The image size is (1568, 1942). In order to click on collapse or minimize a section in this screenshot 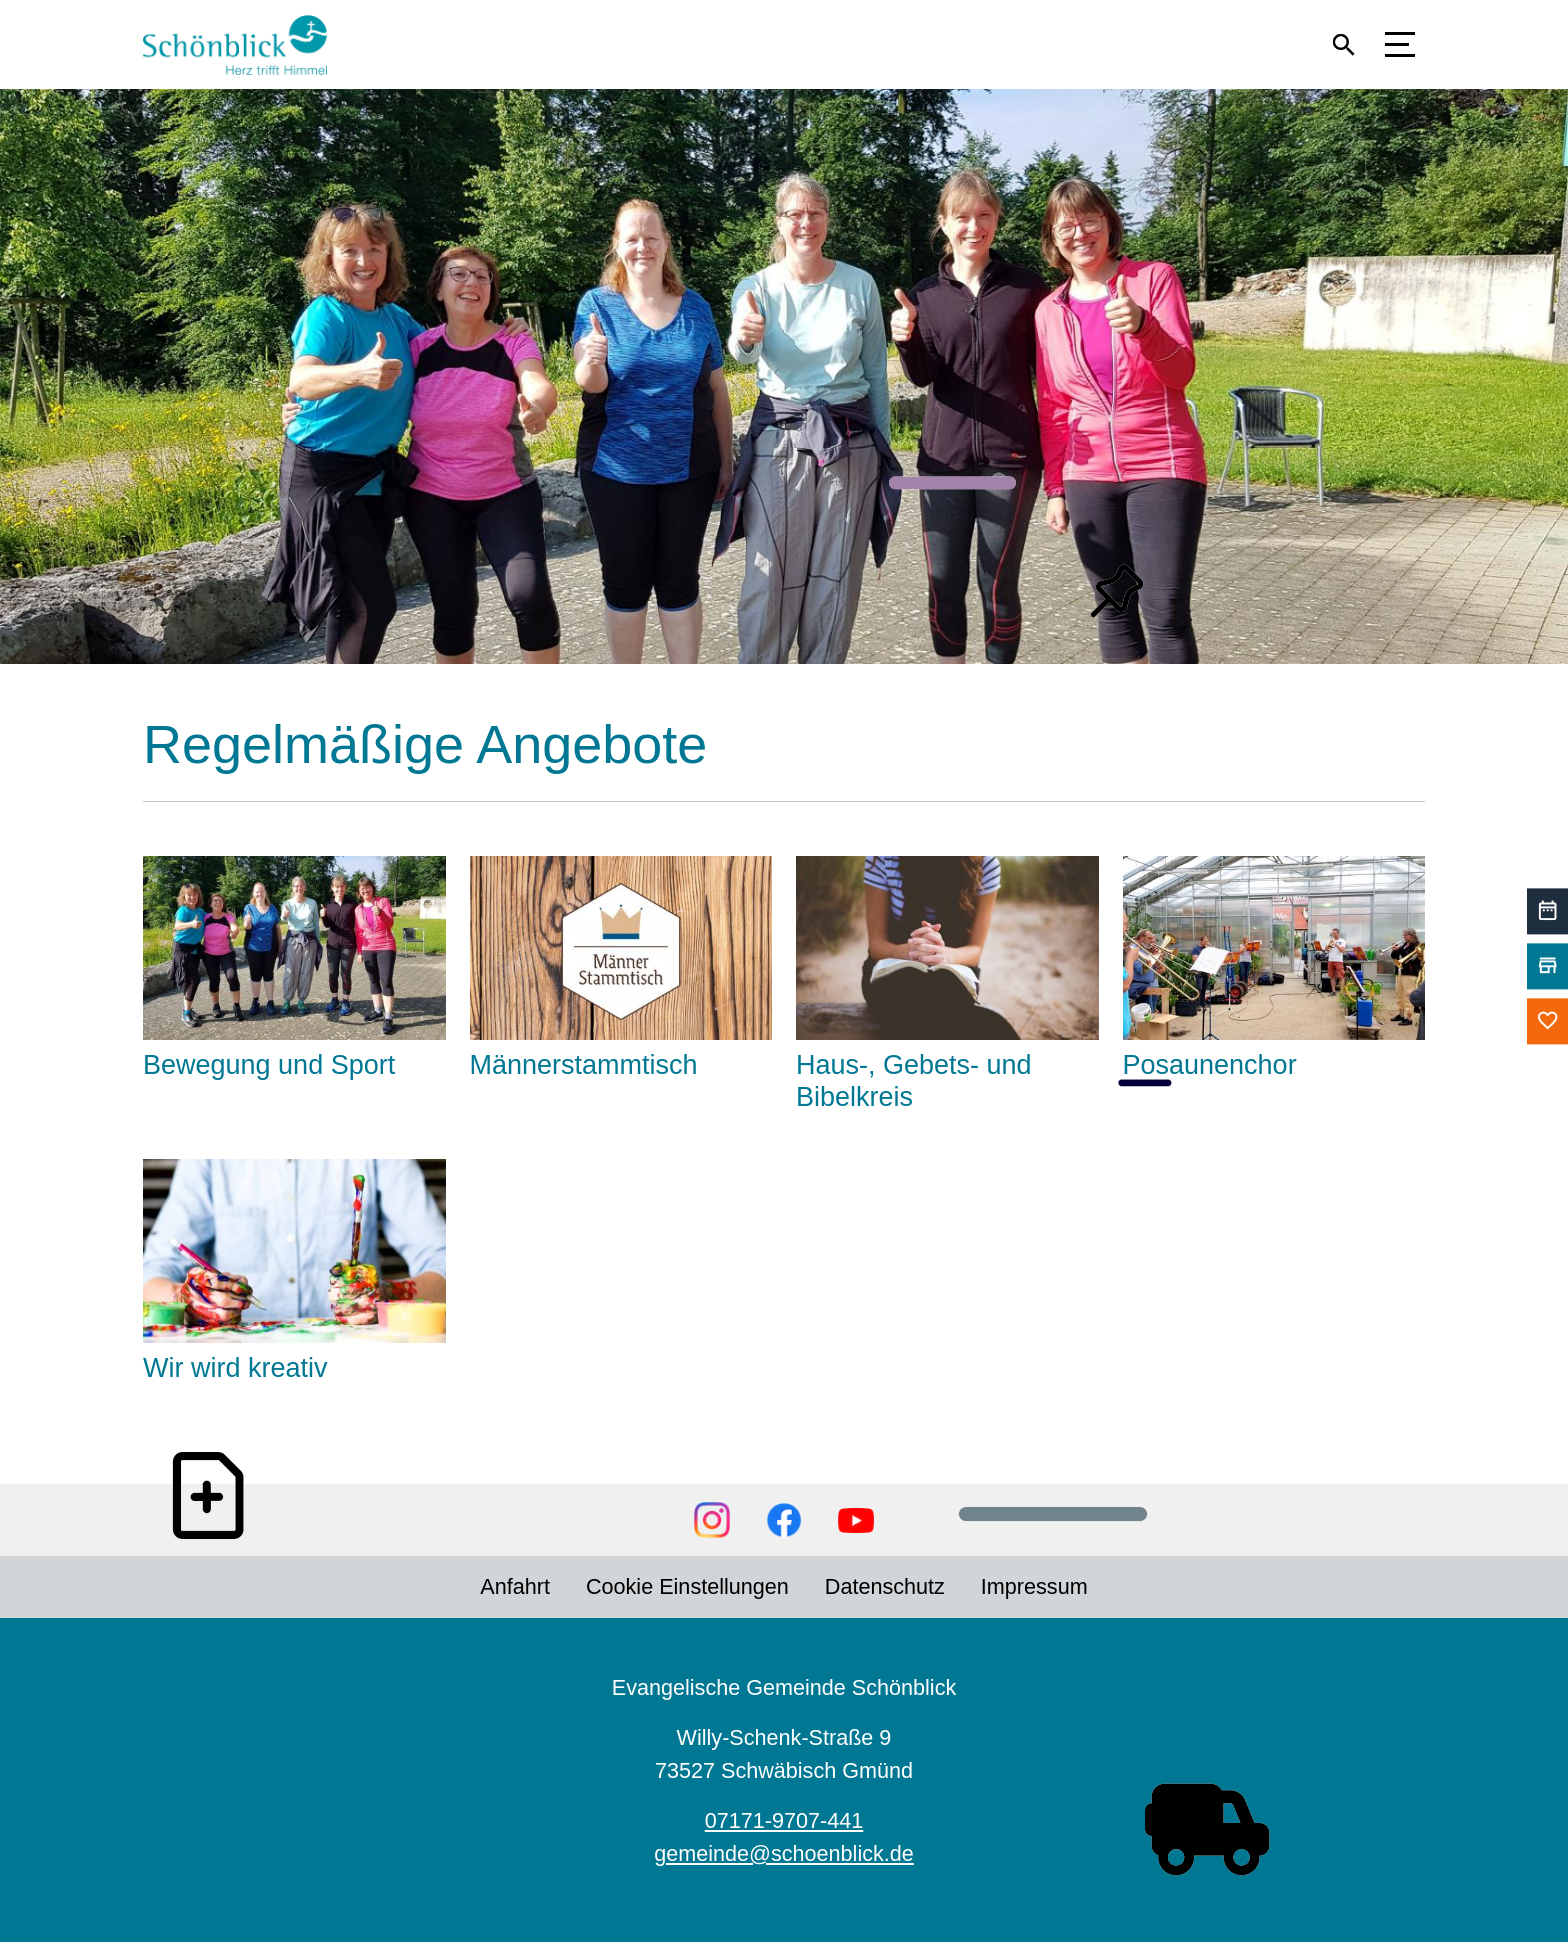, I will do `click(952, 476)`.